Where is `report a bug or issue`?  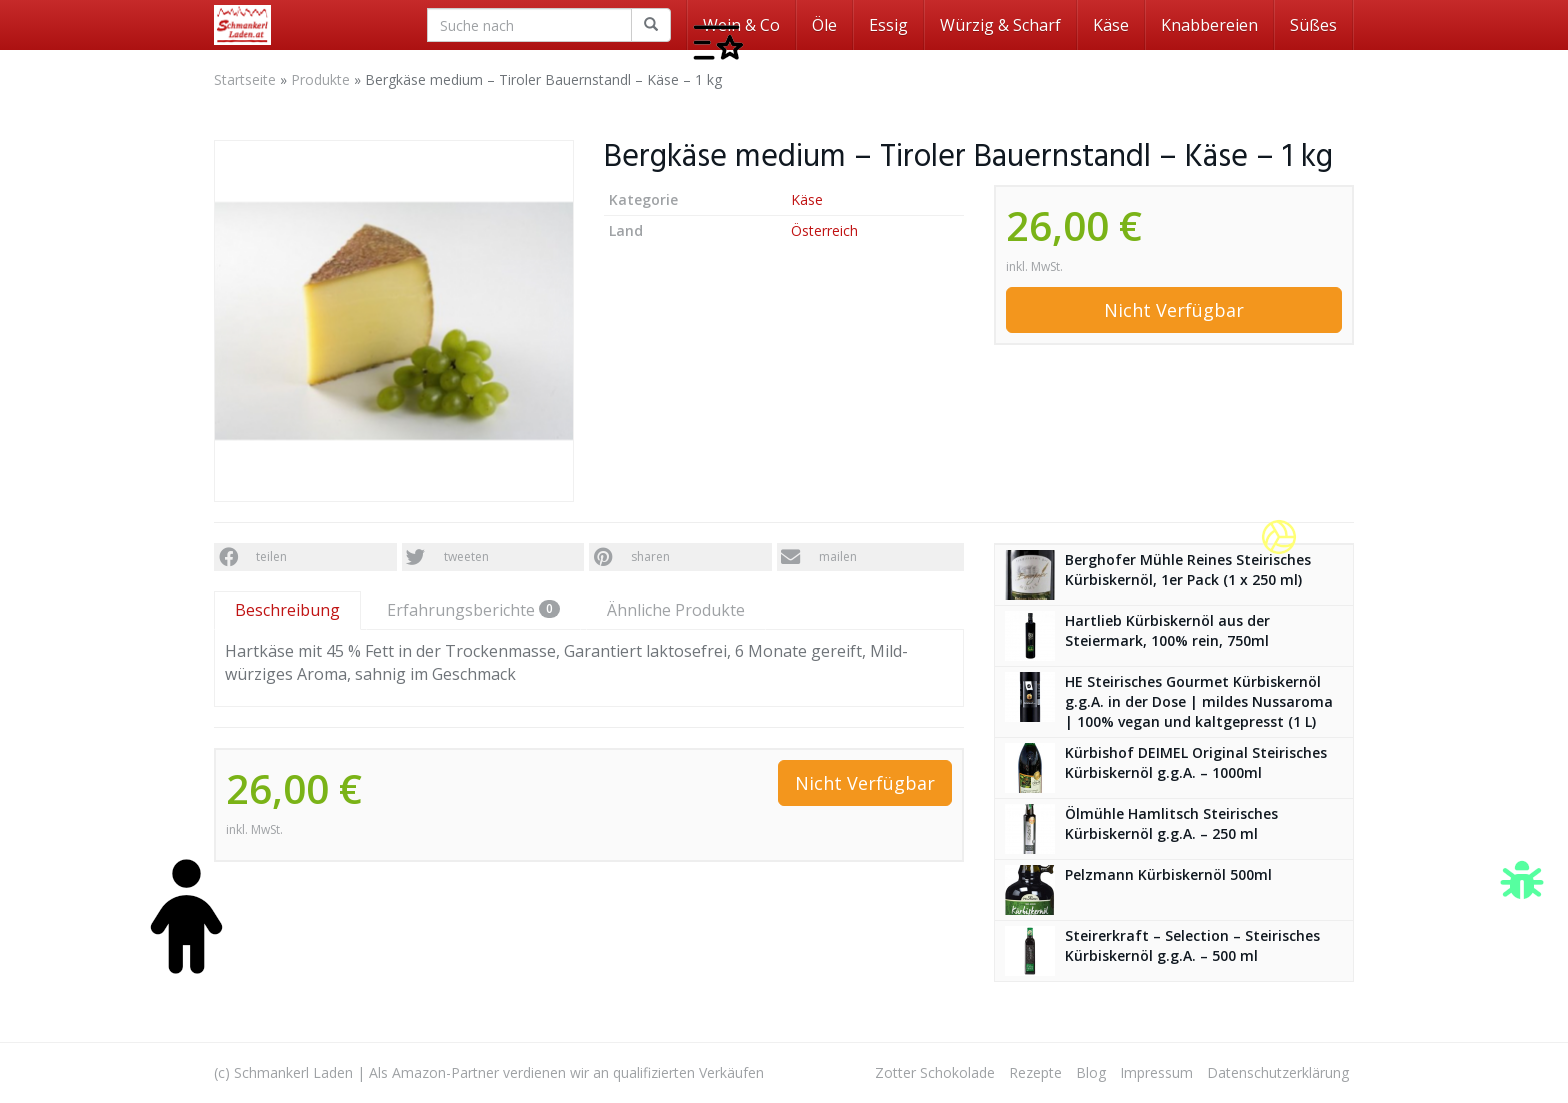
report a bug or issue is located at coordinates (1522, 880).